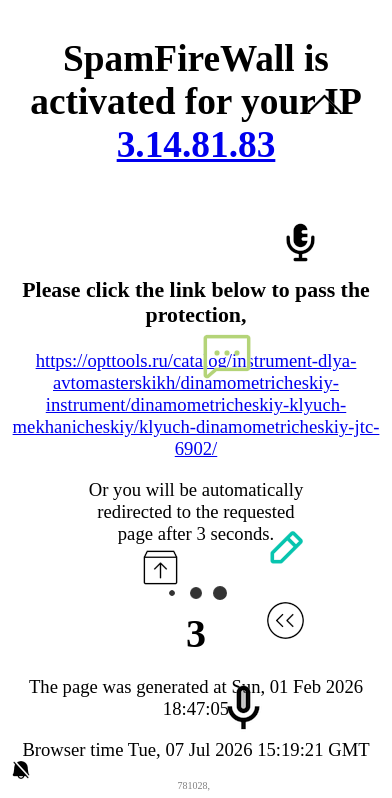  Describe the element at coordinates (285, 620) in the screenshot. I see `go back to the beginning` at that location.